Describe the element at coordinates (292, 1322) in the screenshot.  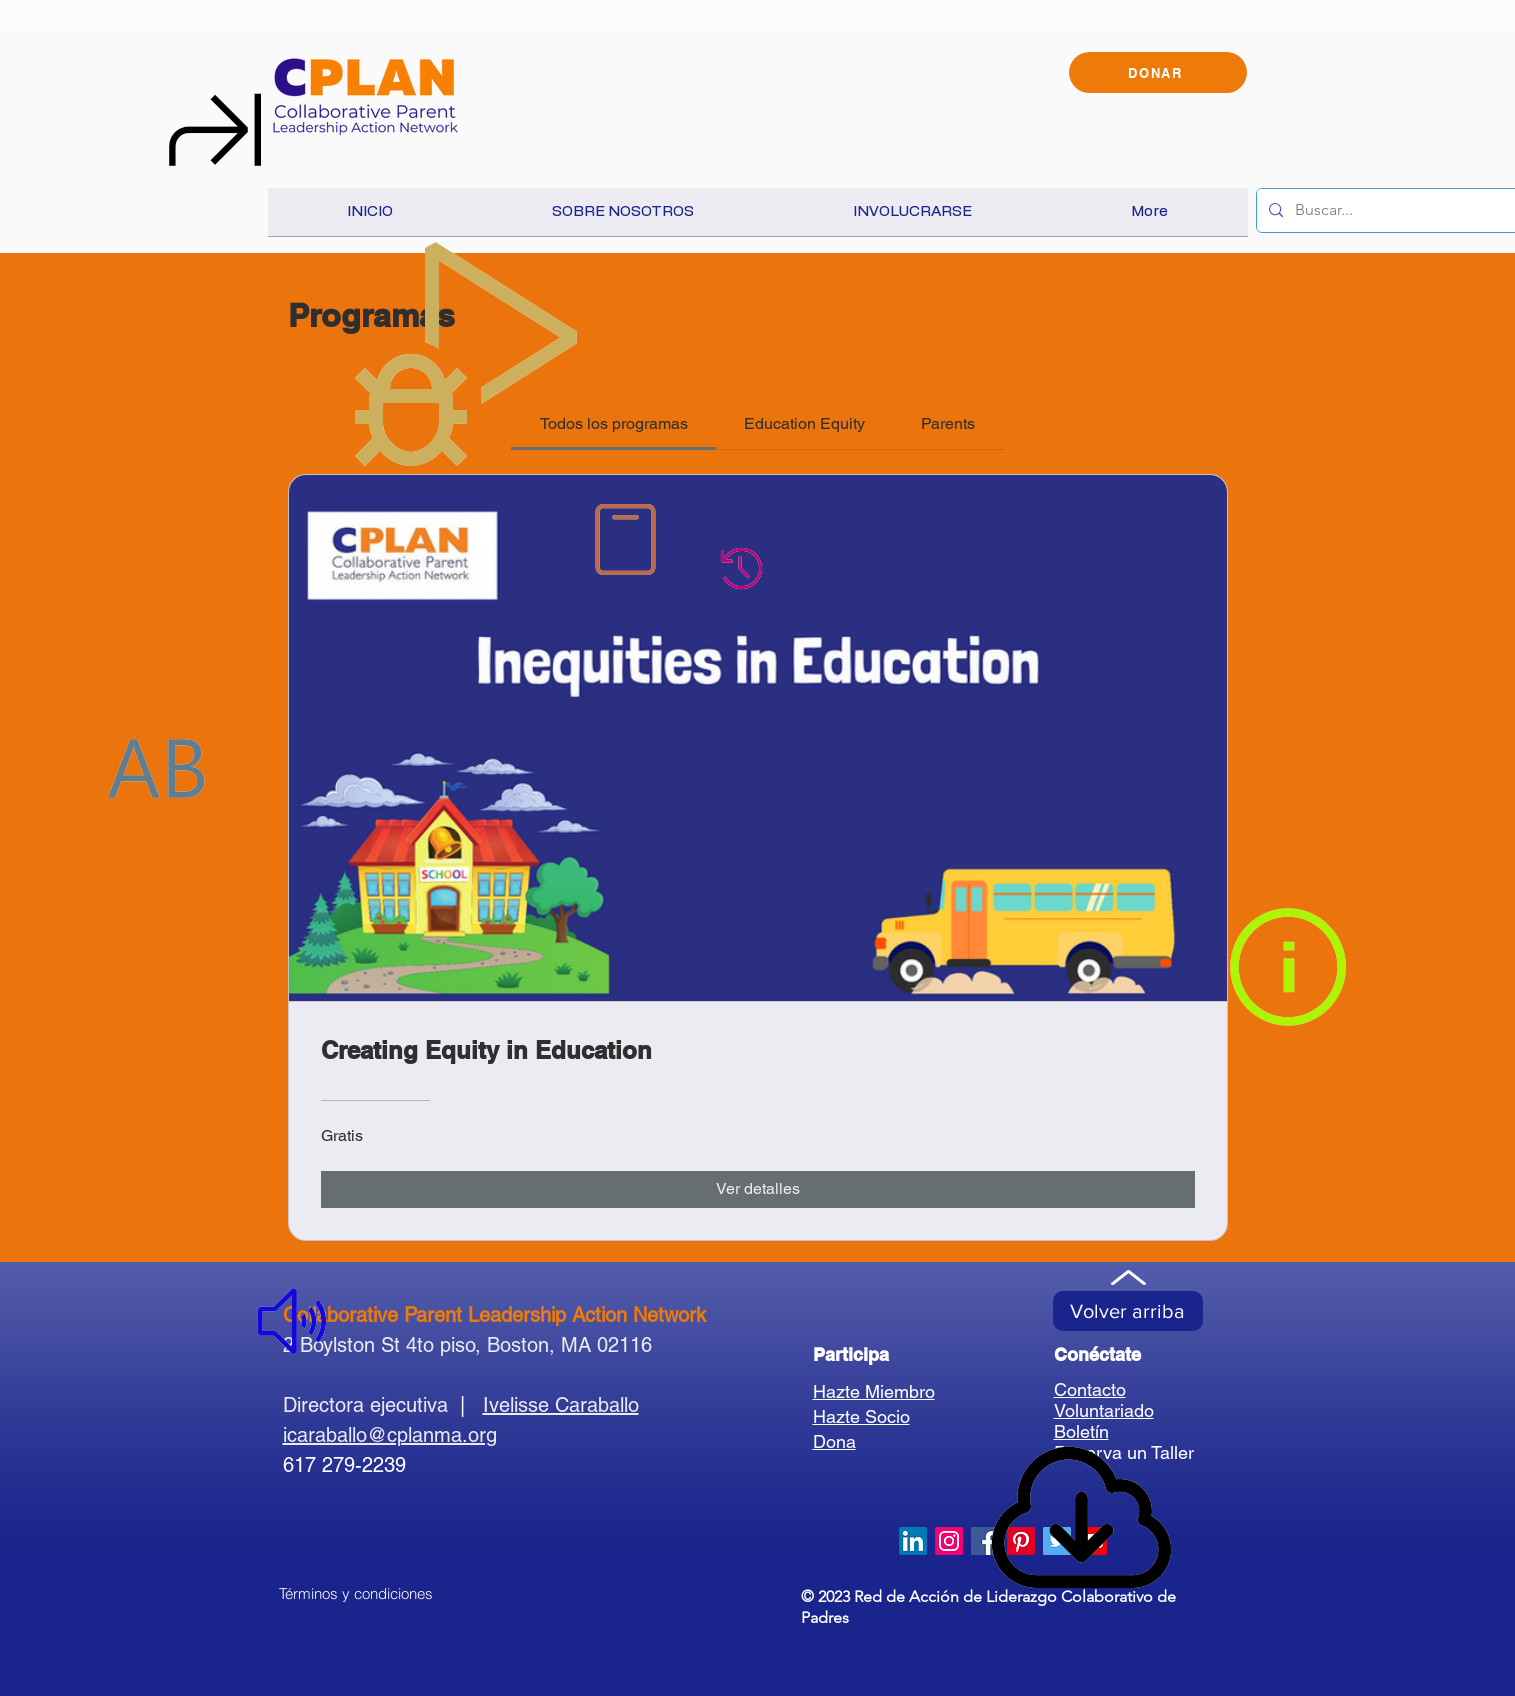
I see `unmute audio or restore sound` at that location.